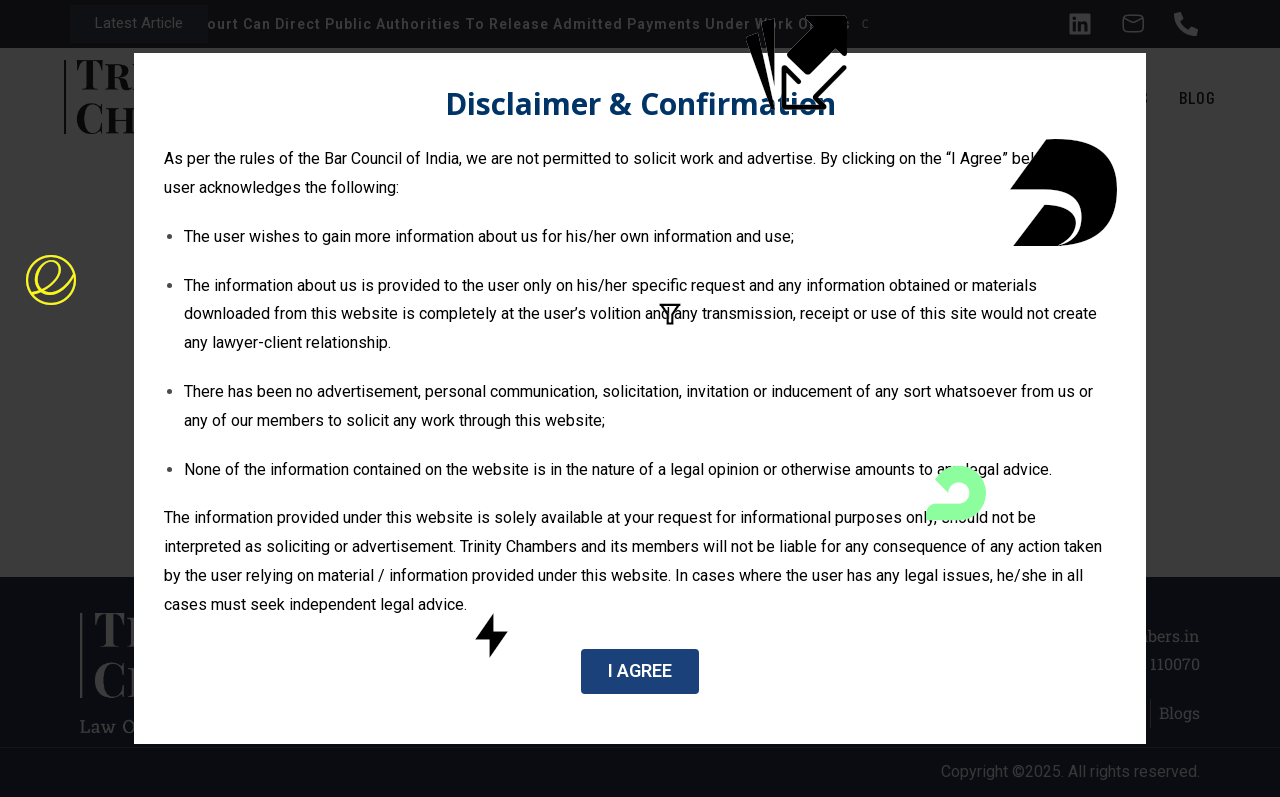 The width and height of the screenshot is (1280, 797). I want to click on elementary OS branding logo, so click(51, 280).